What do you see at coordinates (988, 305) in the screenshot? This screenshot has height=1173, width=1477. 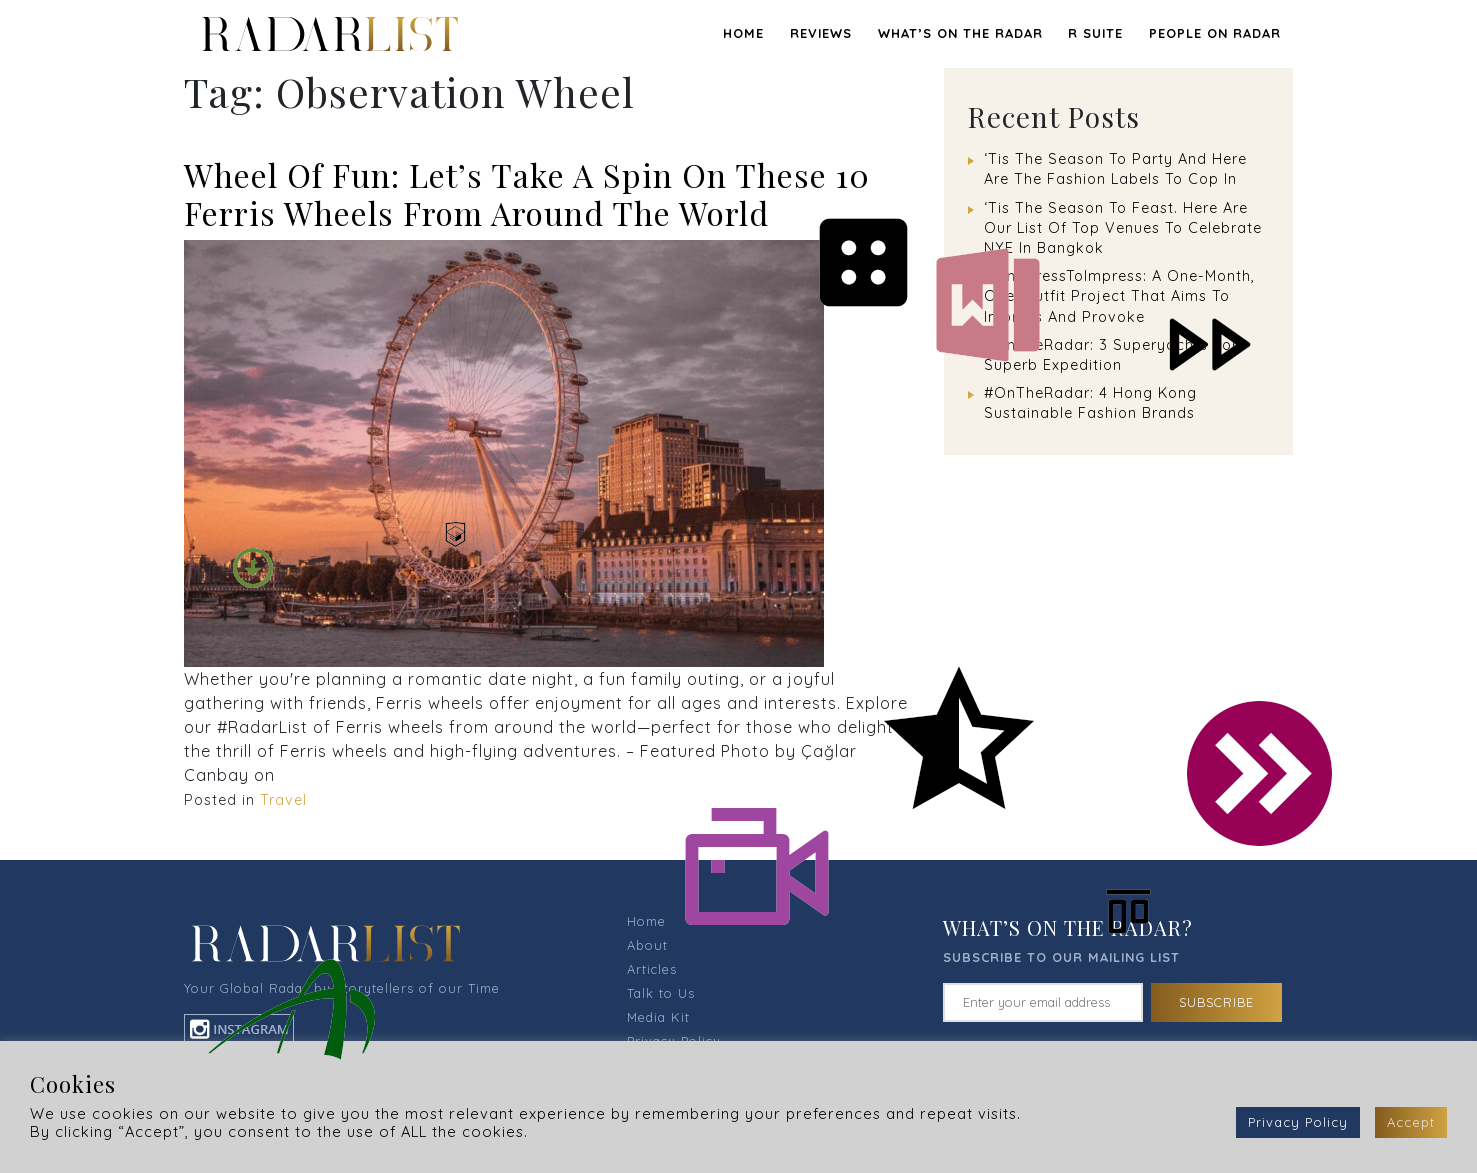 I see `open a Microsoft Word document` at bounding box center [988, 305].